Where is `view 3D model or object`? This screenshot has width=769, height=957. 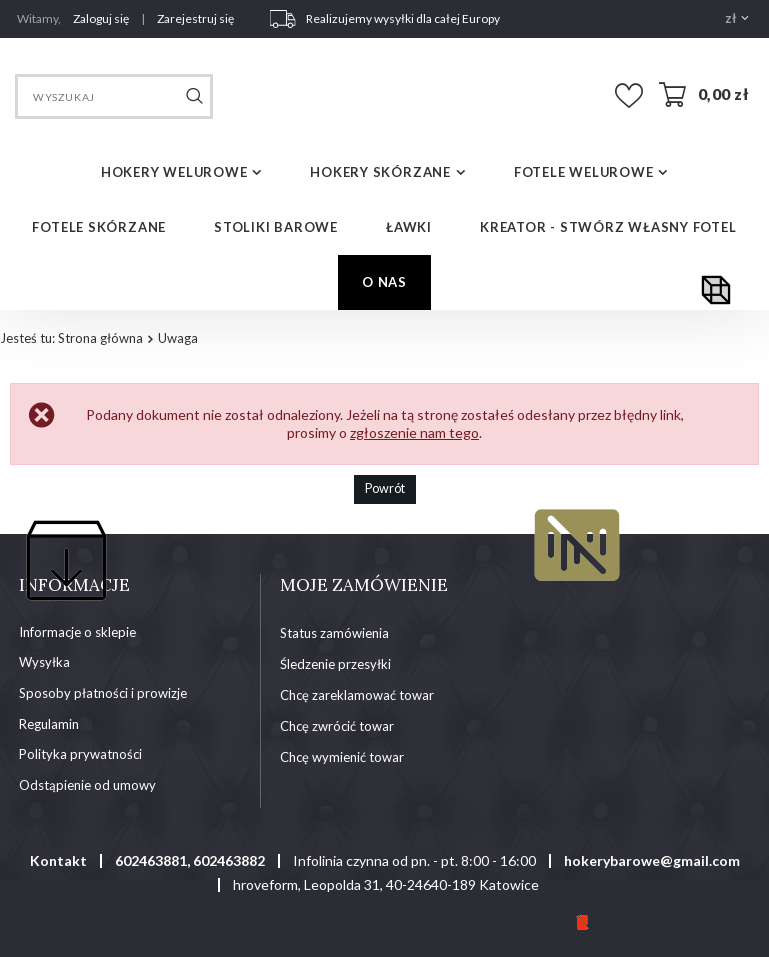
view 3D model or object is located at coordinates (716, 290).